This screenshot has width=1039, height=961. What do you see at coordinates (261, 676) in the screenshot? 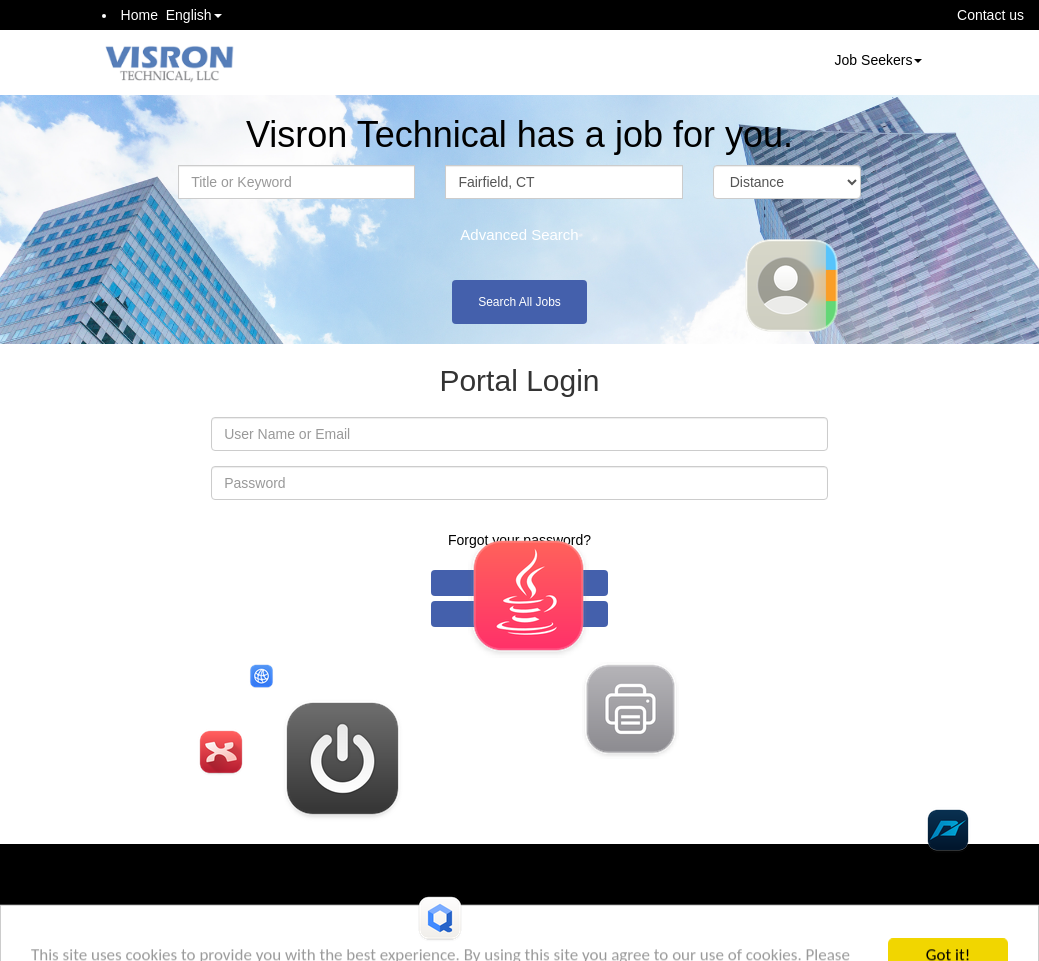
I see `manage web apps and browser-based applications` at bounding box center [261, 676].